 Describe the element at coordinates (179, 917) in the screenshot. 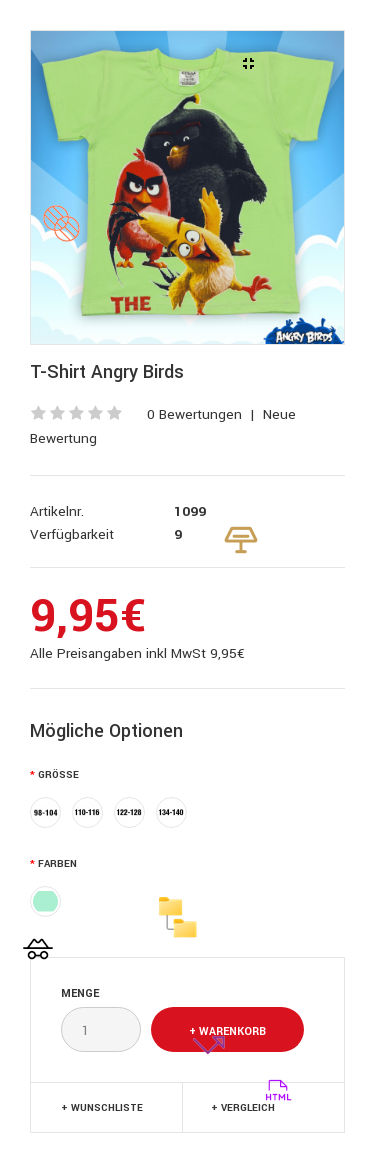

I see `view folder hierarchy or directory structure` at that location.